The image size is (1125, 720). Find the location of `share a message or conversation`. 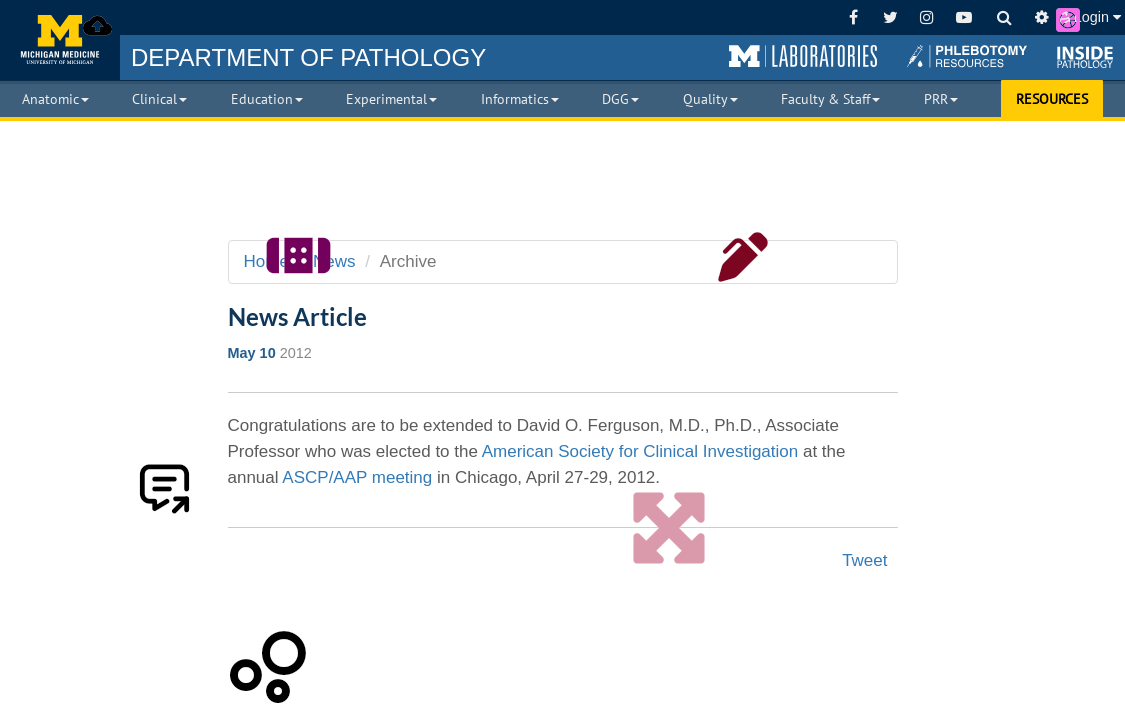

share a message or conversation is located at coordinates (164, 486).